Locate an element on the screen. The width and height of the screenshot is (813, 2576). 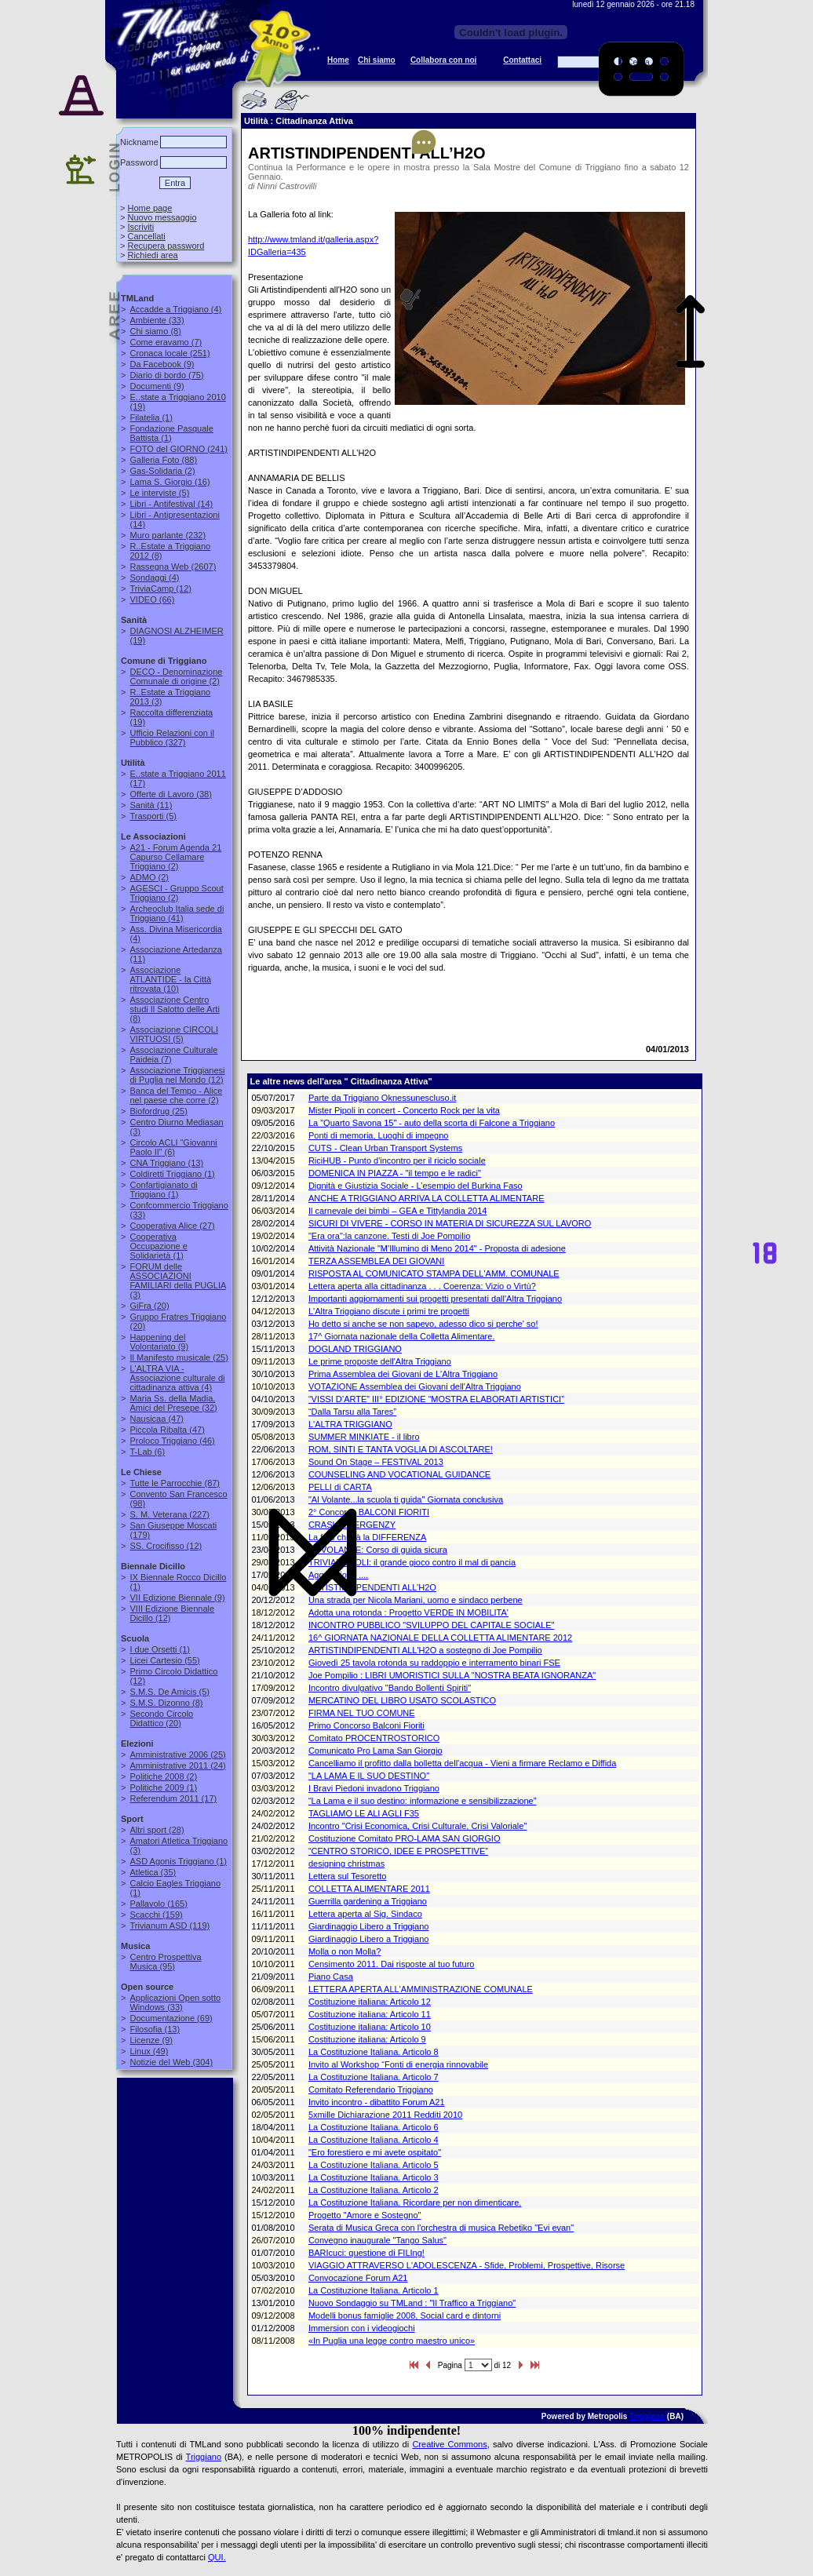
framer motion library logo is located at coordinates (312, 1552).